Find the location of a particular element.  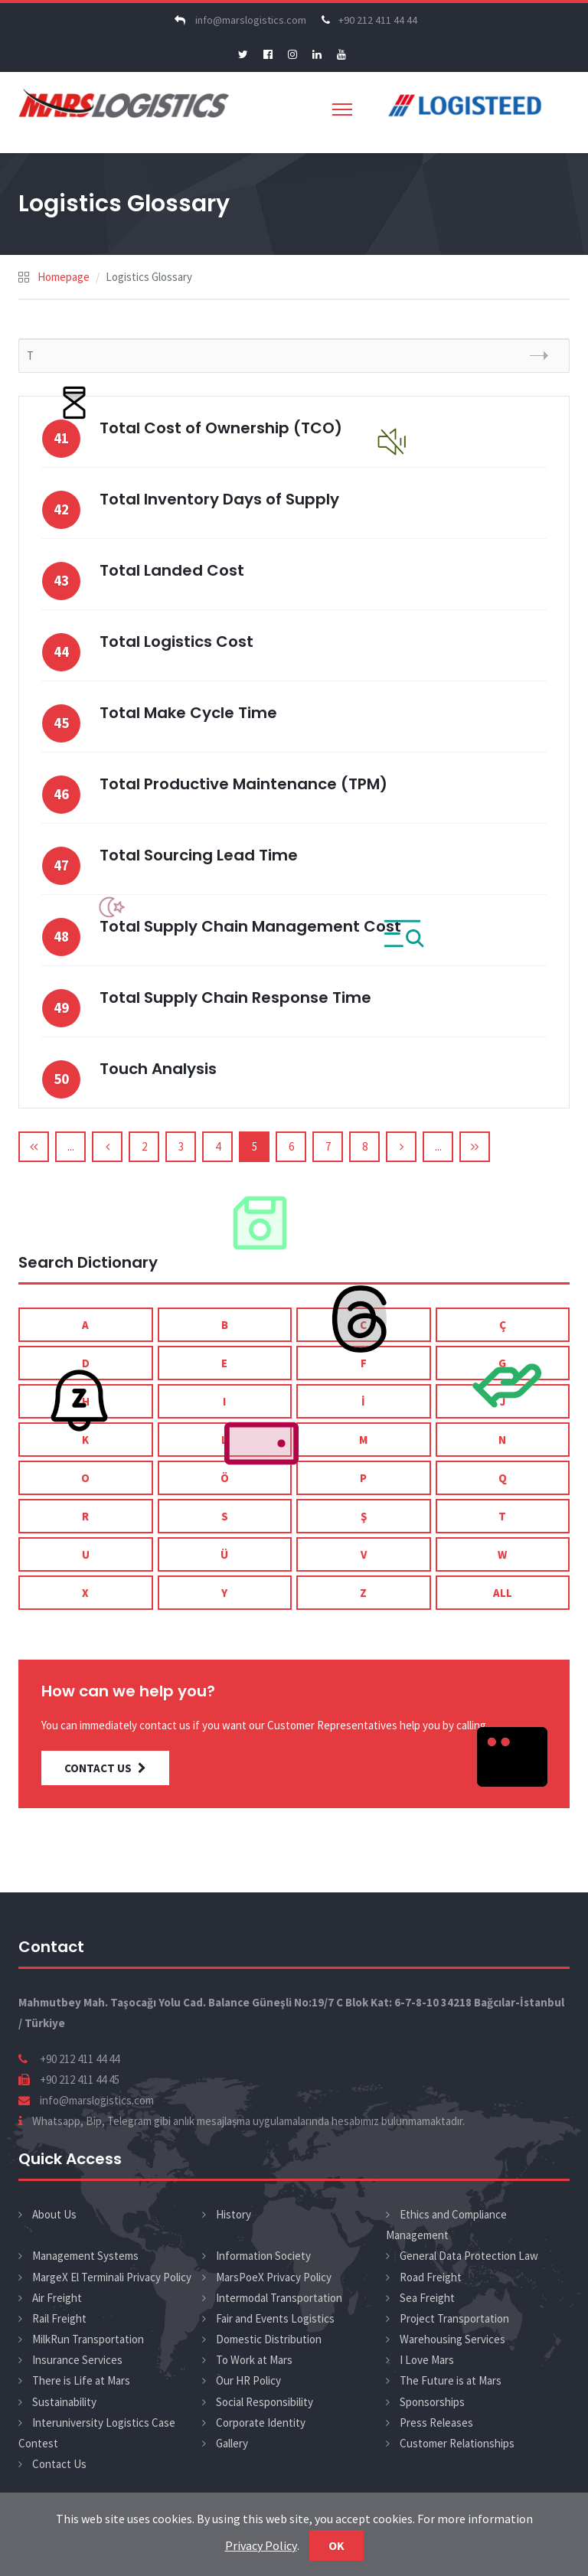

indicates a timer with significant time remaining is located at coordinates (74, 403).